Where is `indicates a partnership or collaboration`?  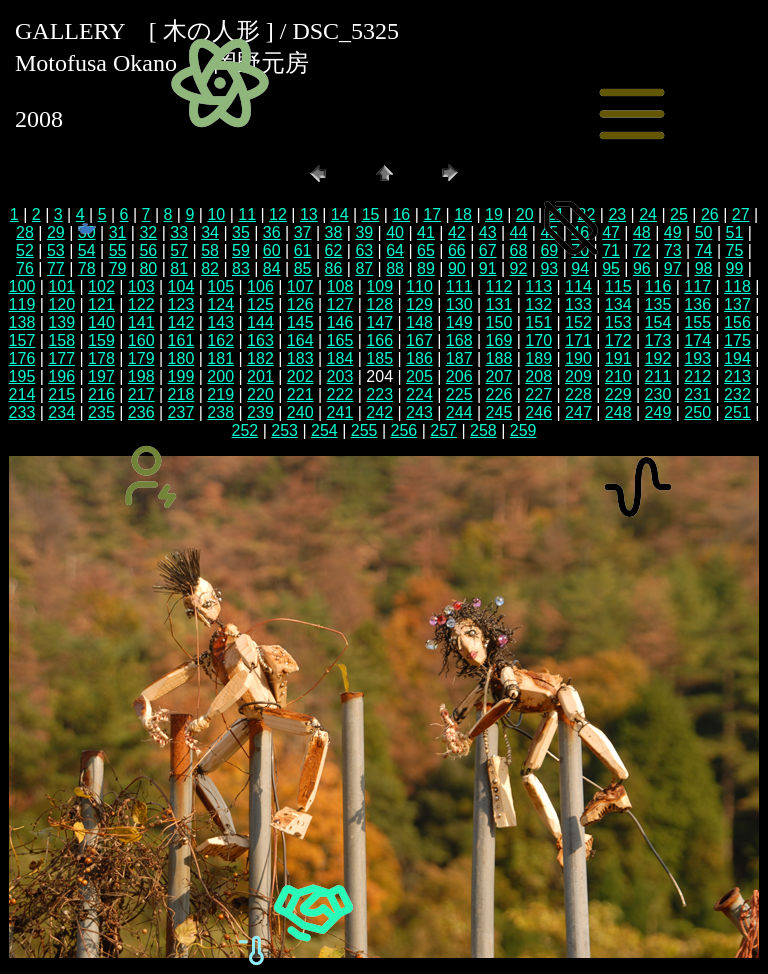 indicates a partnership or collaboration is located at coordinates (313, 910).